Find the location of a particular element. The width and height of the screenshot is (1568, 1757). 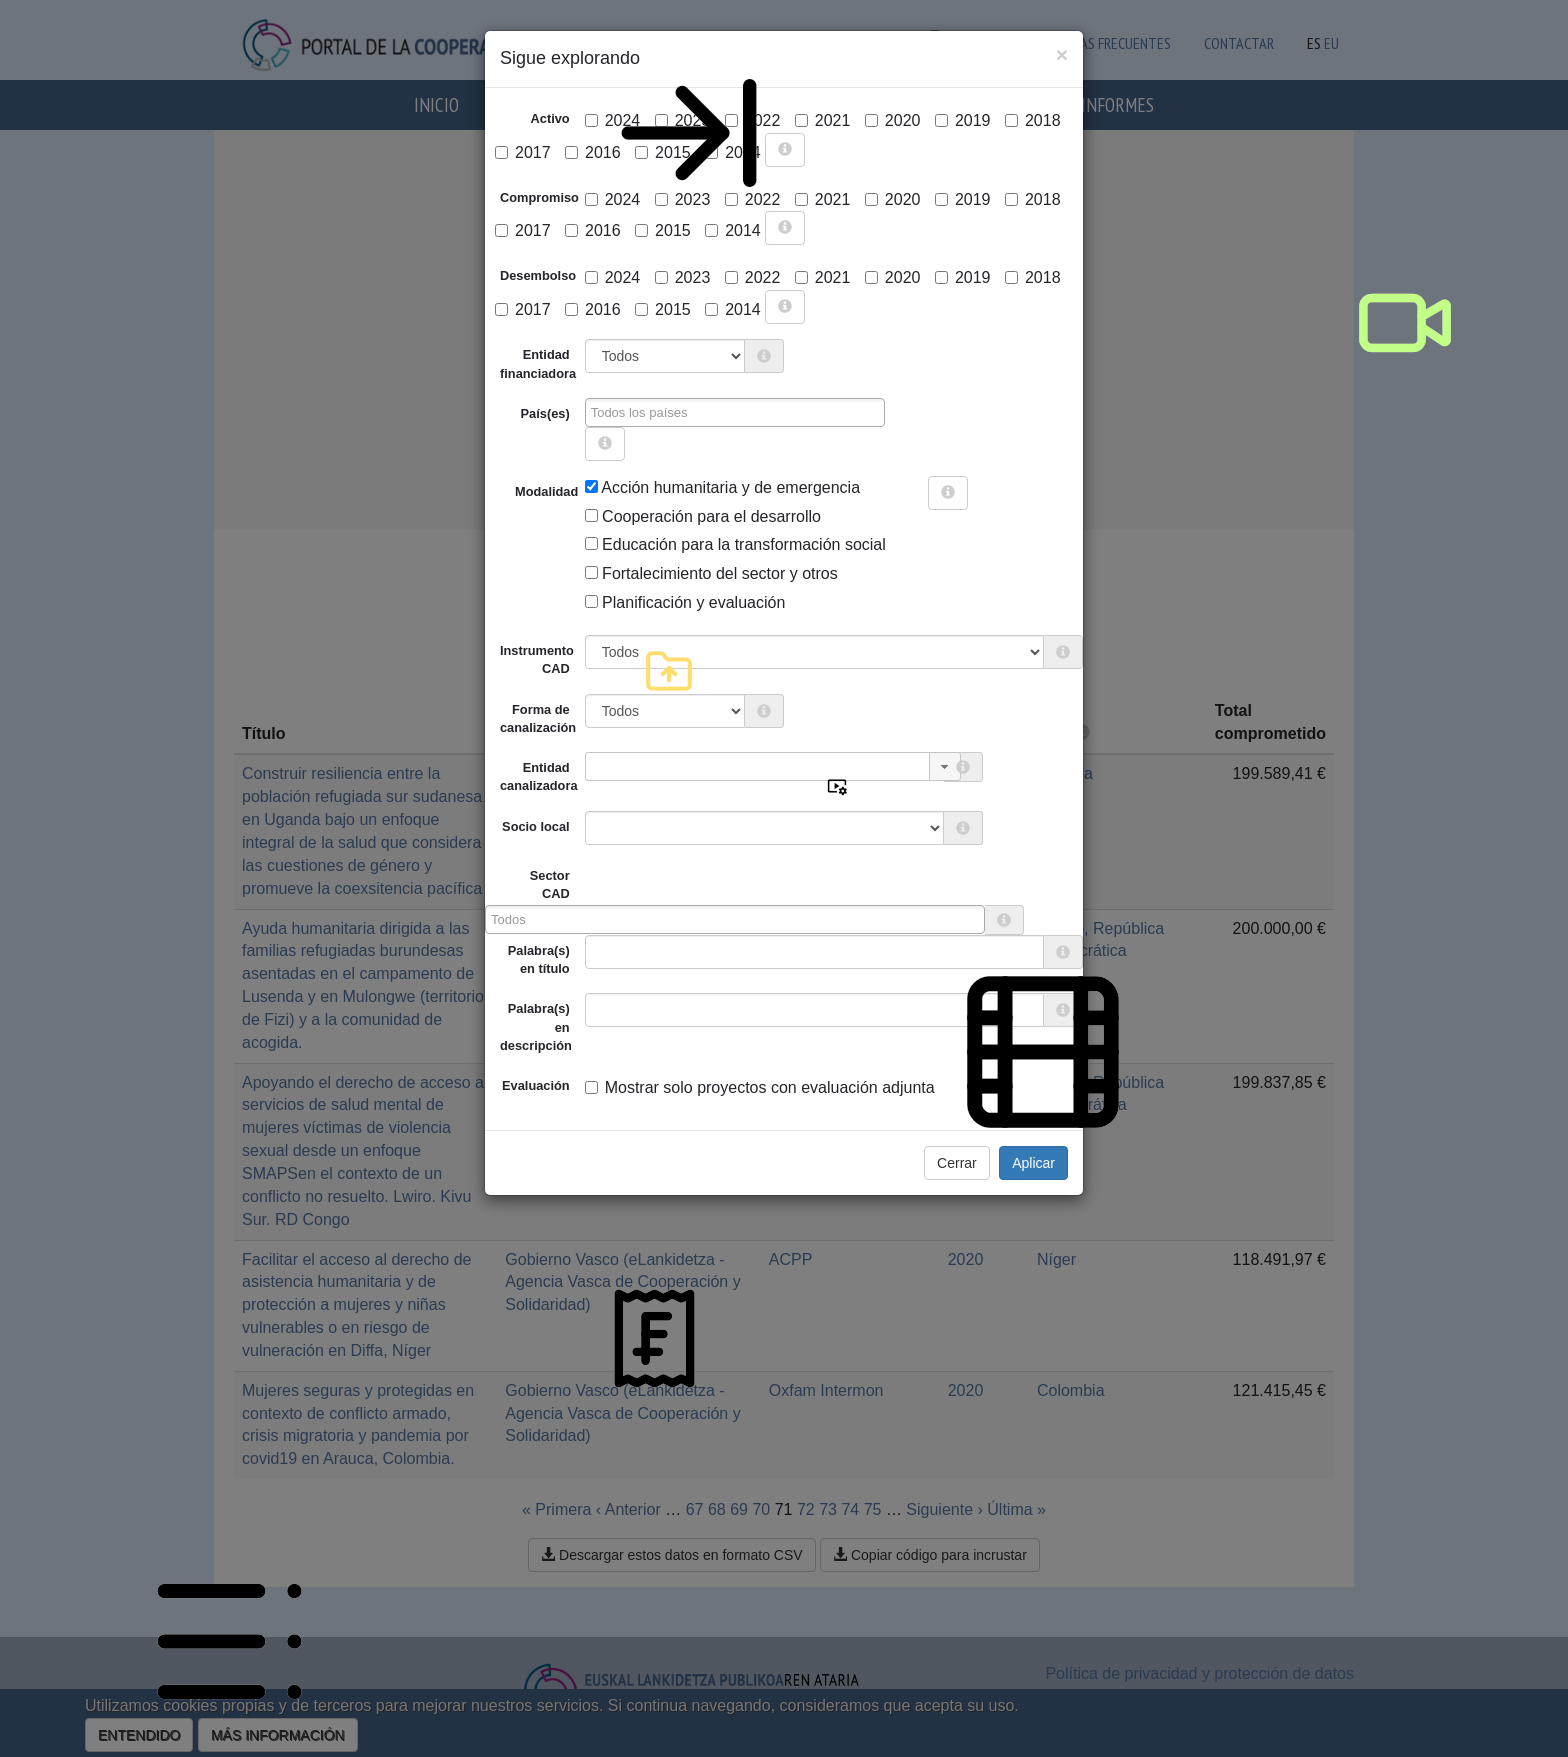

upload files to this folder is located at coordinates (669, 672).